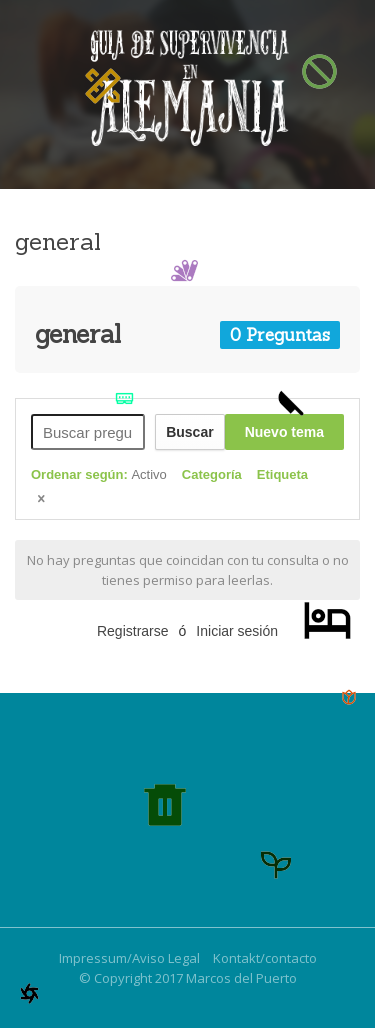  What do you see at coordinates (349, 697) in the screenshot?
I see `access nature or garden-related features` at bounding box center [349, 697].